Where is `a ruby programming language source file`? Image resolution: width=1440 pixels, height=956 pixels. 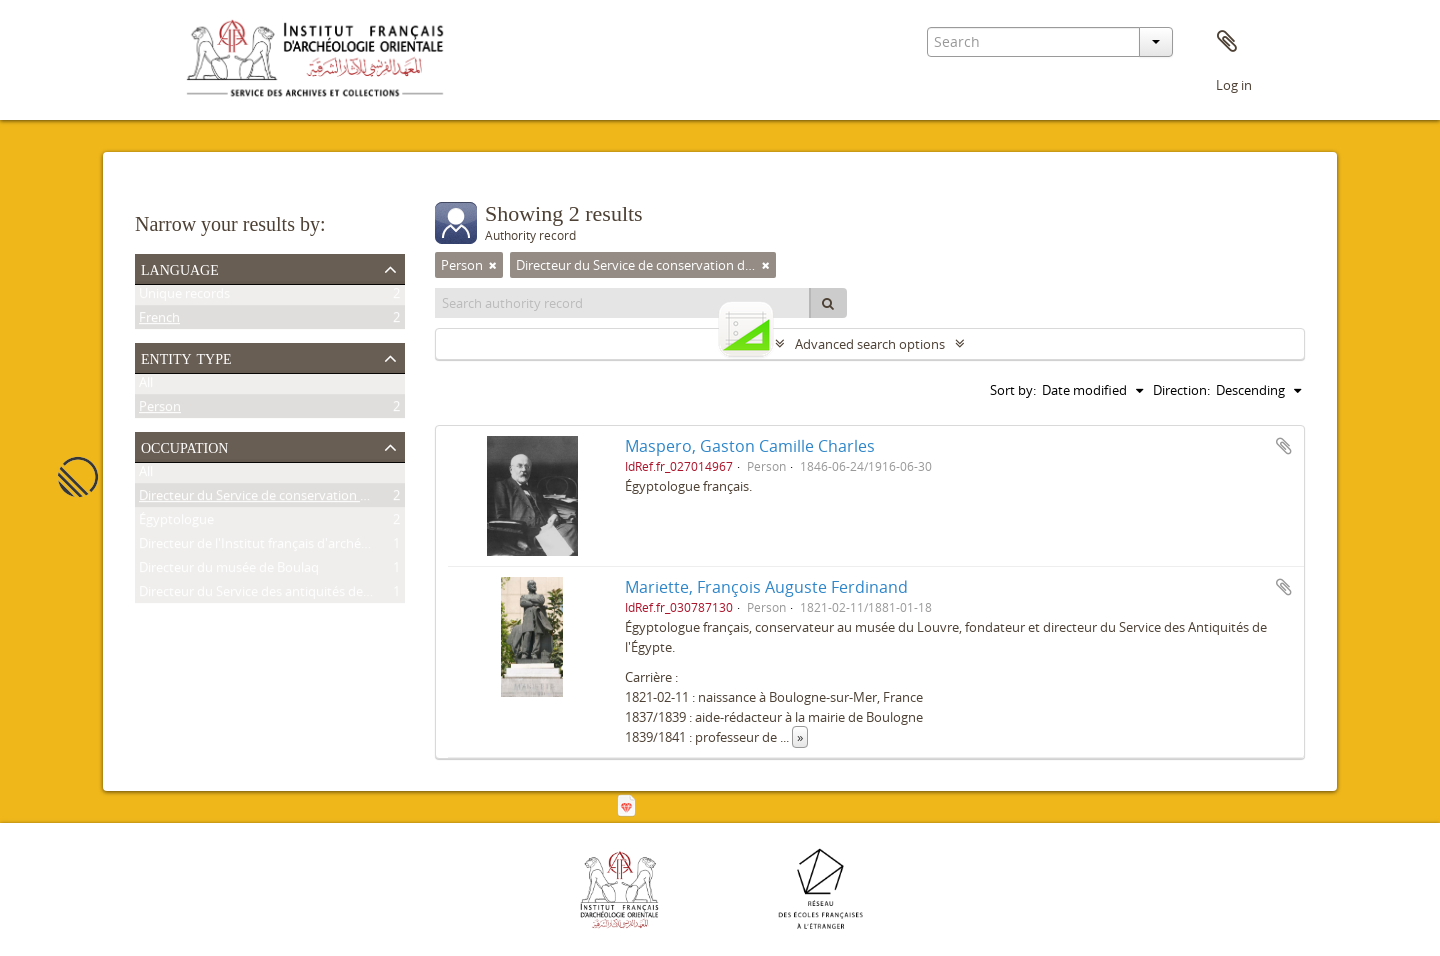
a ruby programming language source file is located at coordinates (626, 805).